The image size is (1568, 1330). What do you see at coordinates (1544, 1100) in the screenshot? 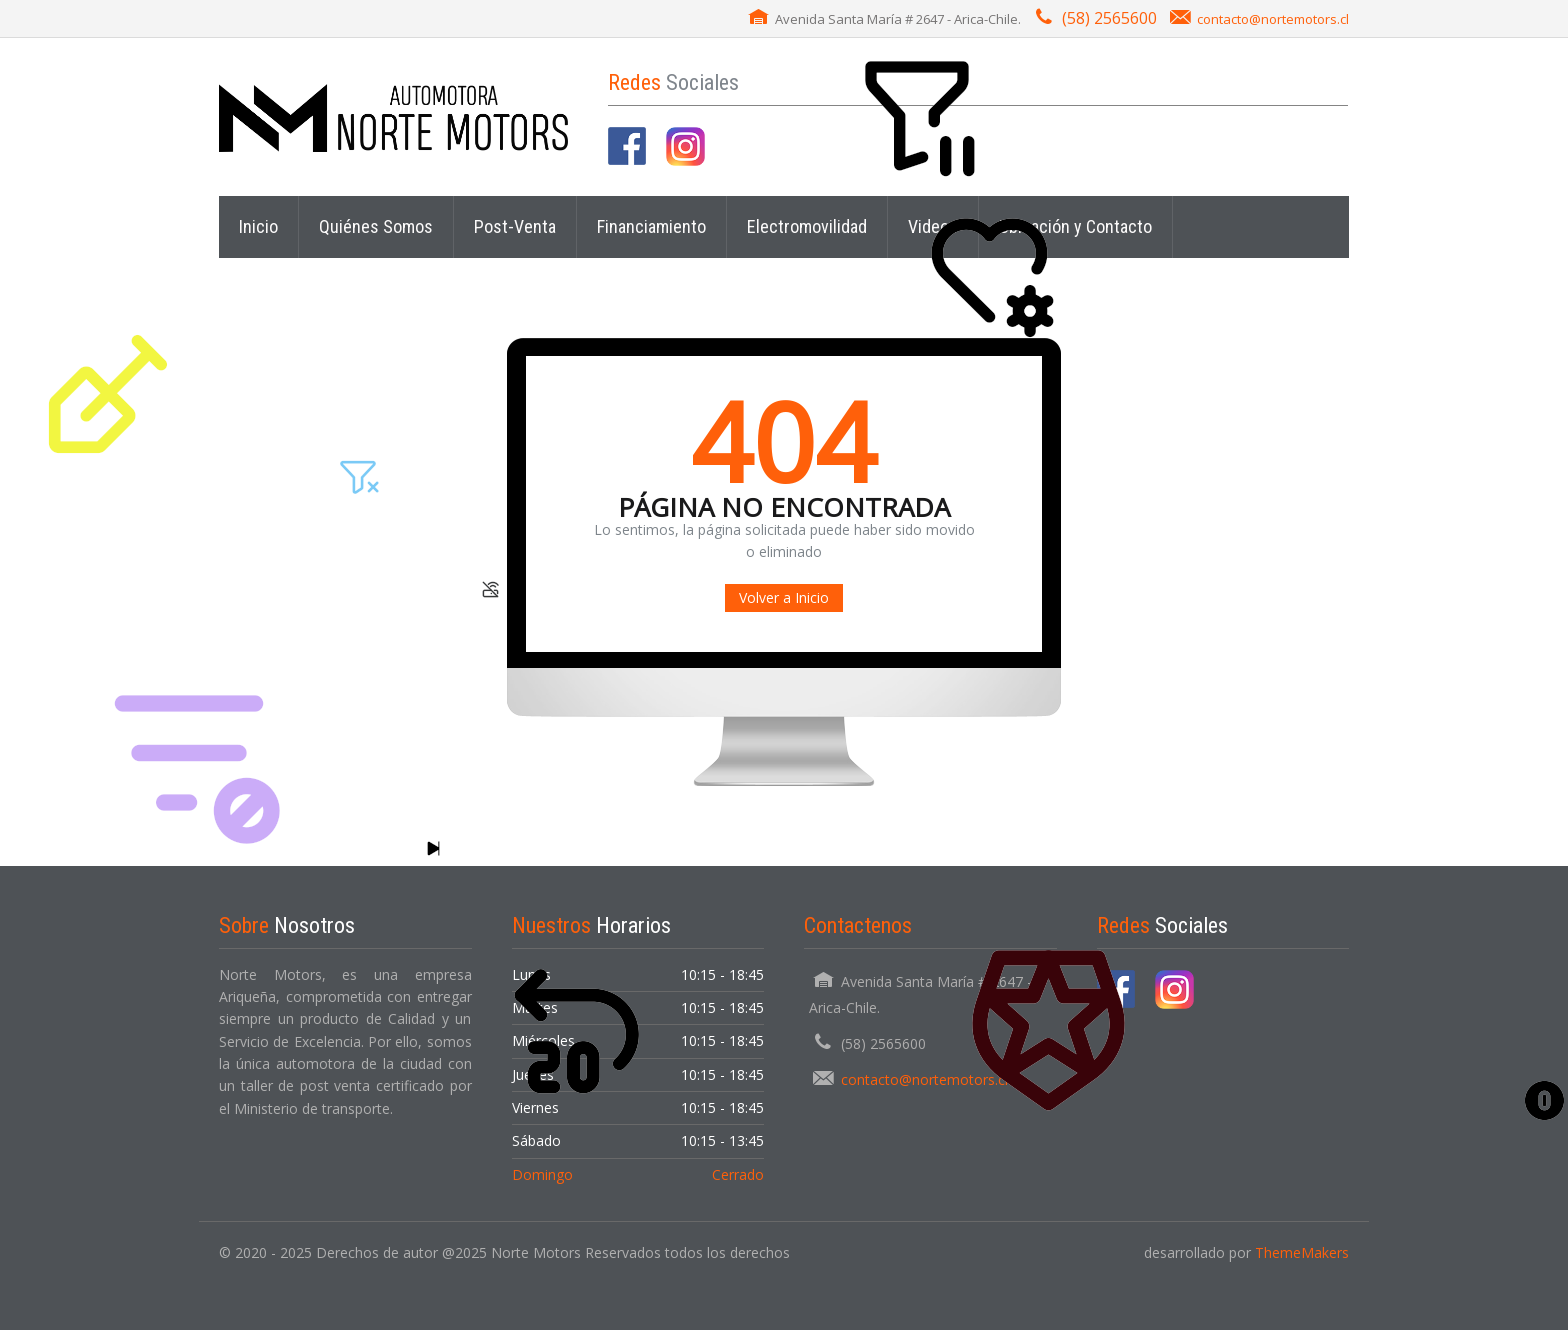
I see `indicates the letter "o" or zero in a selection interface` at bounding box center [1544, 1100].